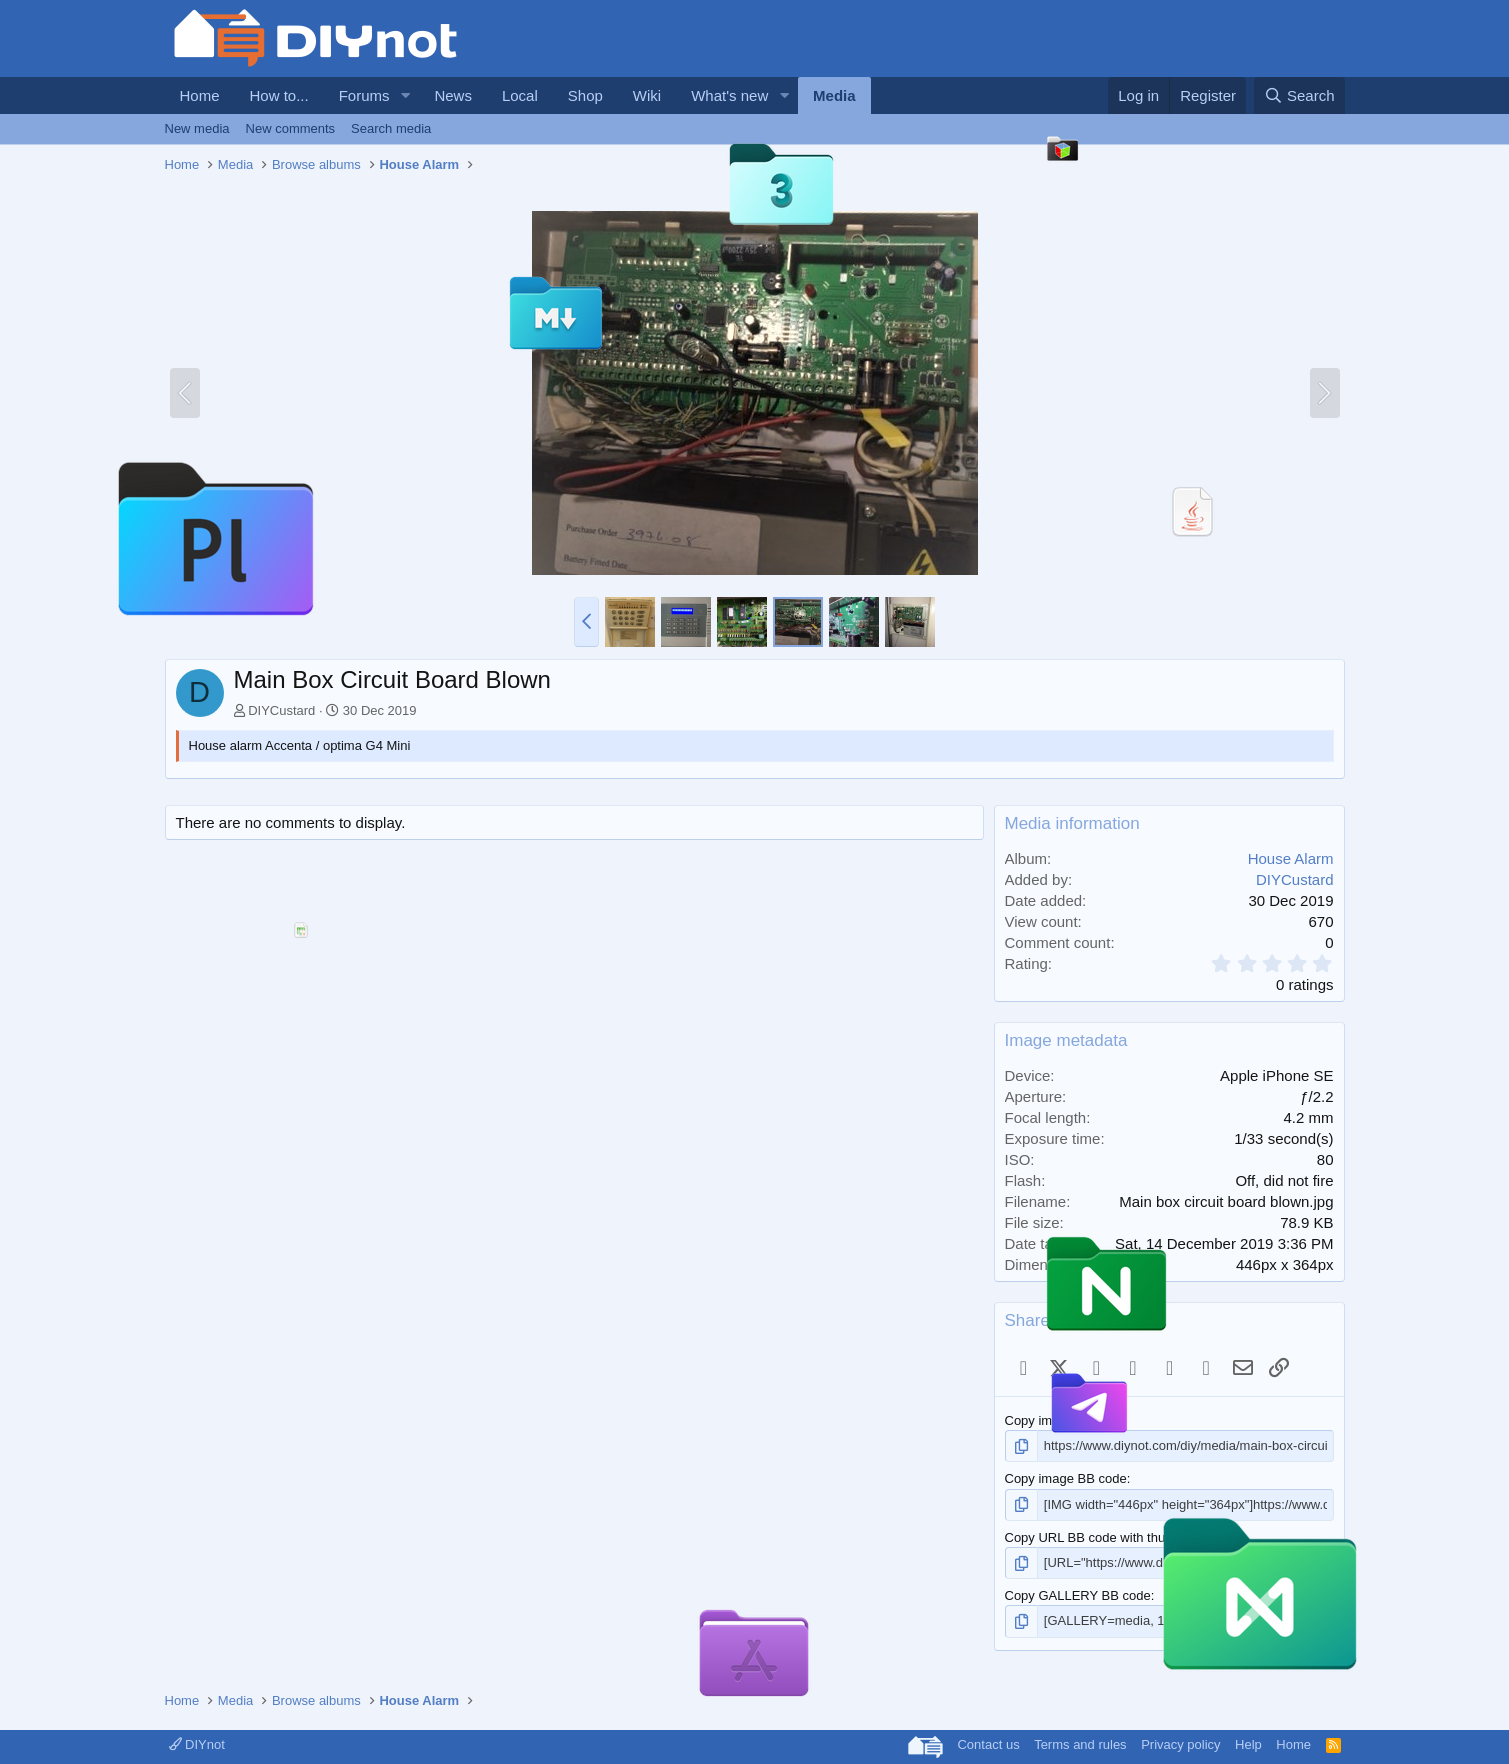  What do you see at coordinates (1106, 1287) in the screenshot?
I see `open nginx configuration files folder` at bounding box center [1106, 1287].